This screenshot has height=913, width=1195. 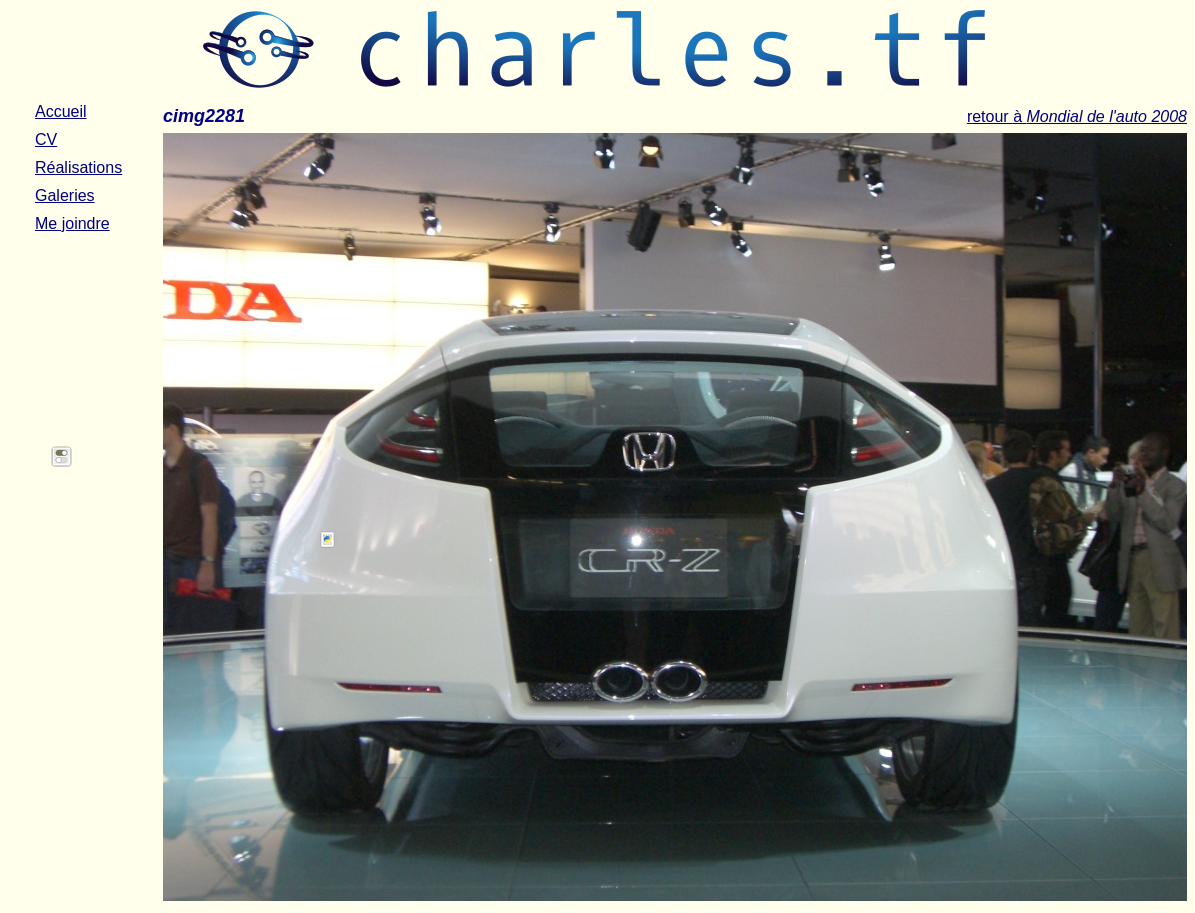 What do you see at coordinates (327, 539) in the screenshot?
I see `python bytecode file (.pyc)` at bounding box center [327, 539].